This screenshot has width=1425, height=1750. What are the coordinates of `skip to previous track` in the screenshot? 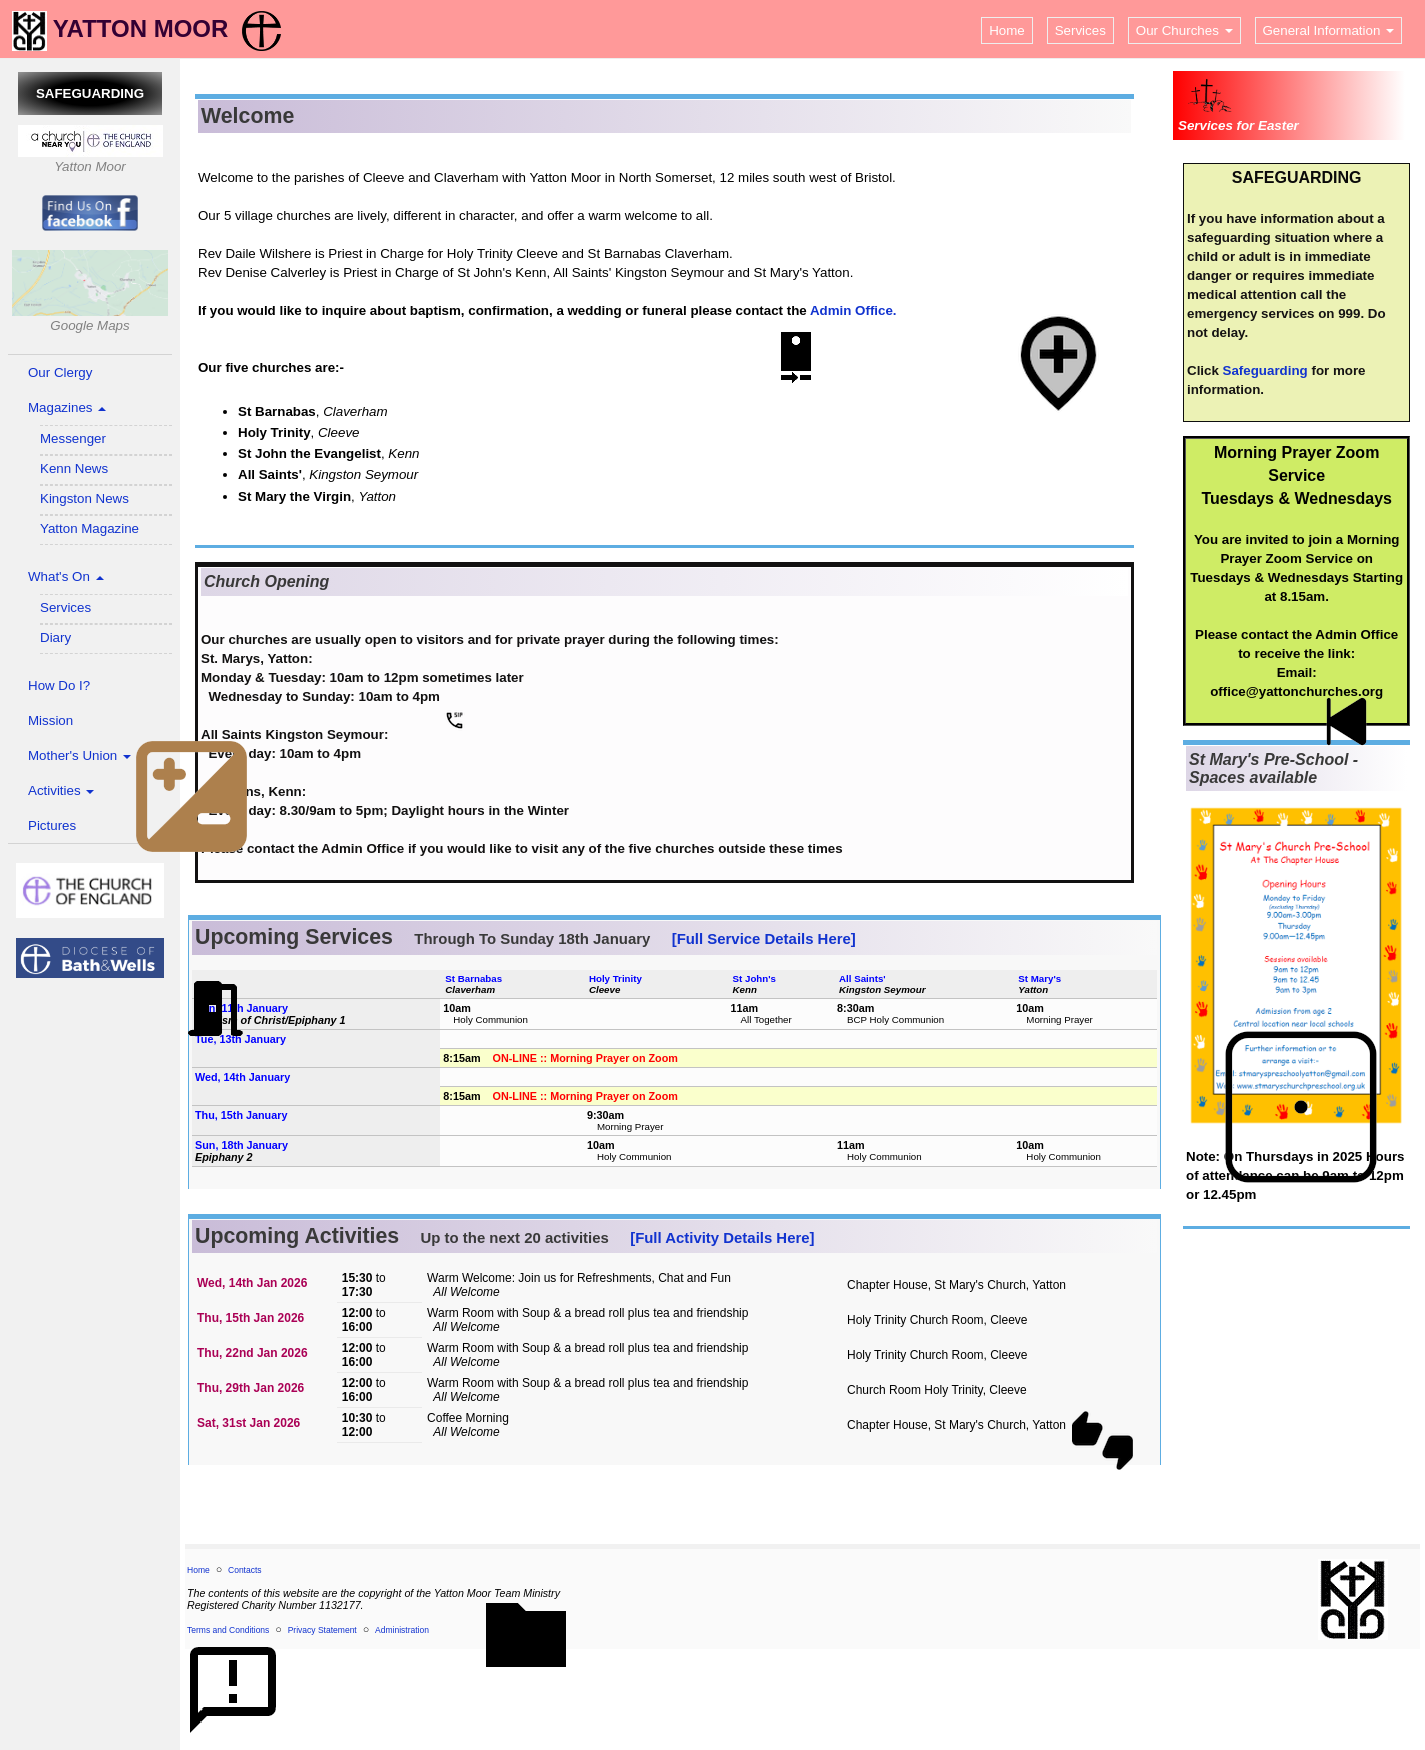 It's located at (1346, 721).